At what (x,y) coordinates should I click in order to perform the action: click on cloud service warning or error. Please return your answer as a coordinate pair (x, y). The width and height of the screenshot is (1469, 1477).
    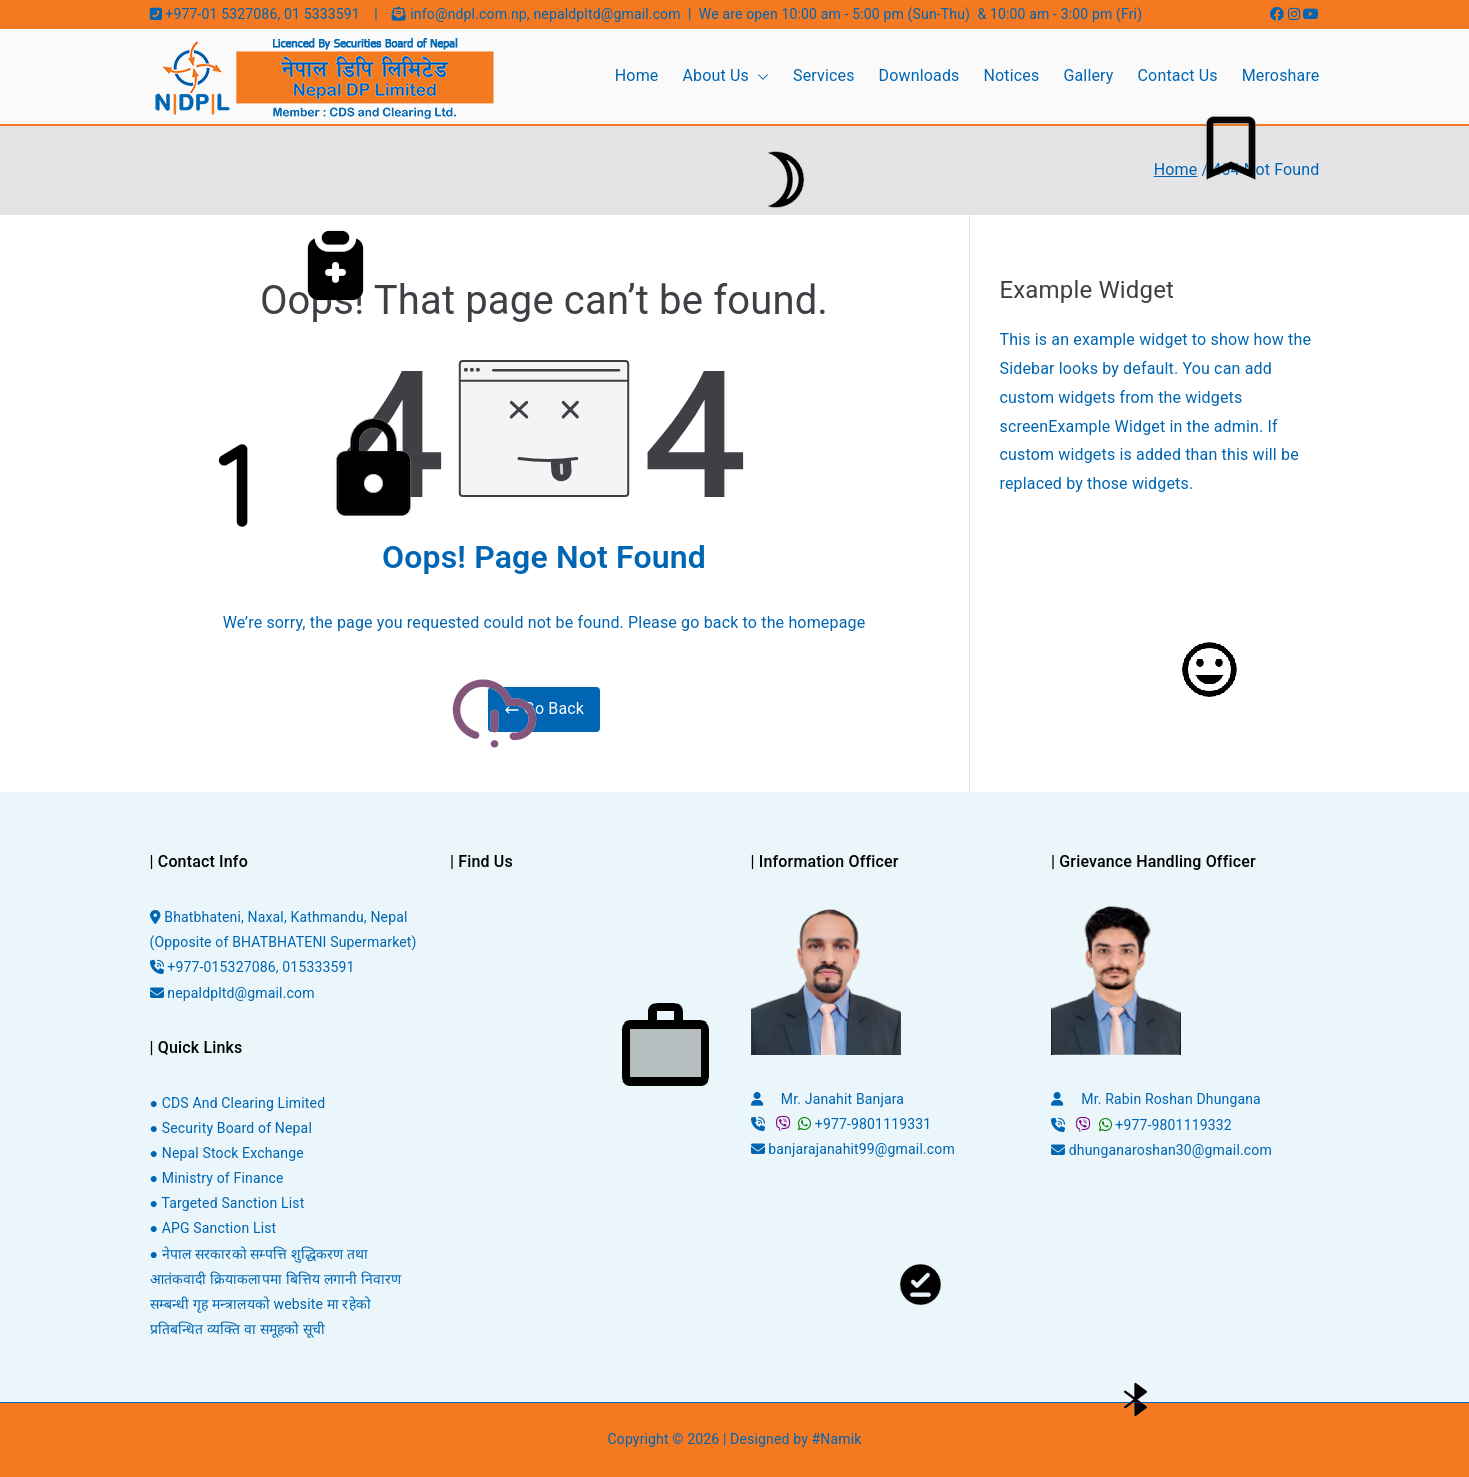
    Looking at the image, I should click on (494, 713).